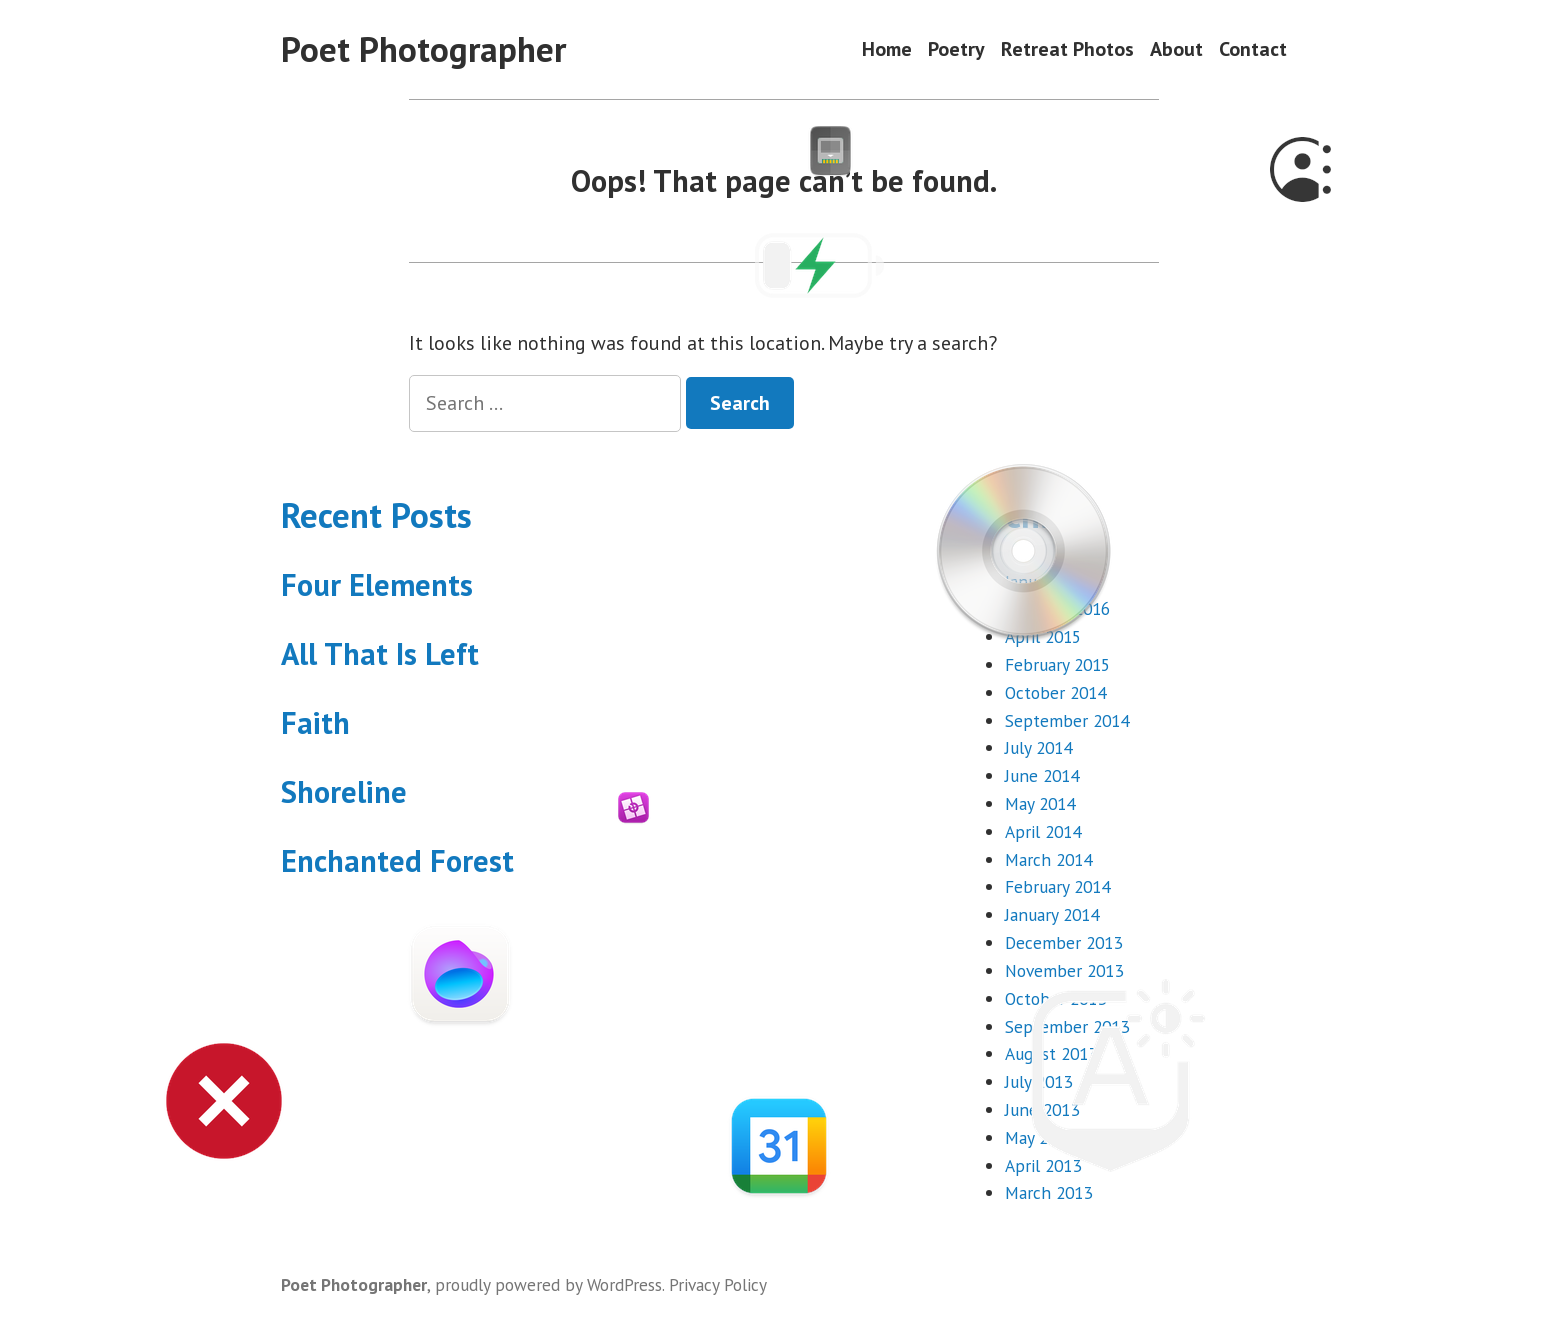 The image size is (1568, 1331). What do you see at coordinates (830, 150) in the screenshot?
I see `nintendo ds rom file` at bounding box center [830, 150].